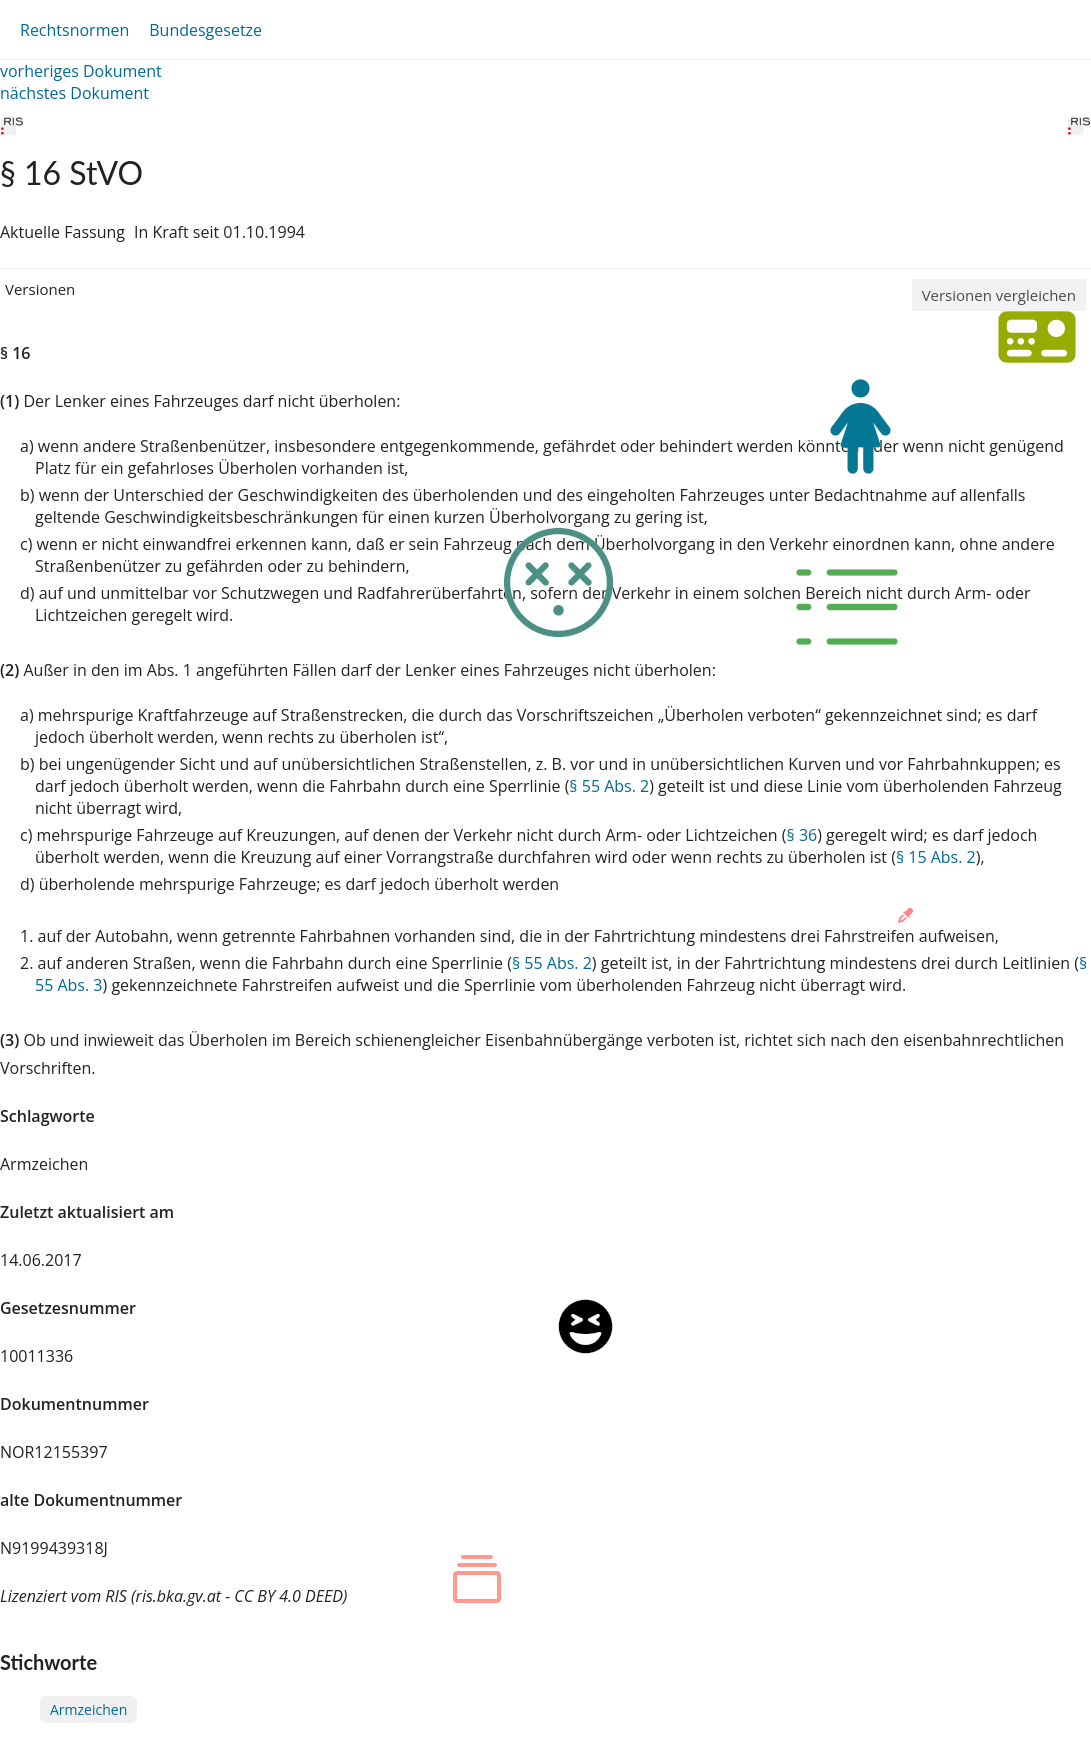 The image size is (1091, 1739). I want to click on women's restroom indicator, so click(860, 426).